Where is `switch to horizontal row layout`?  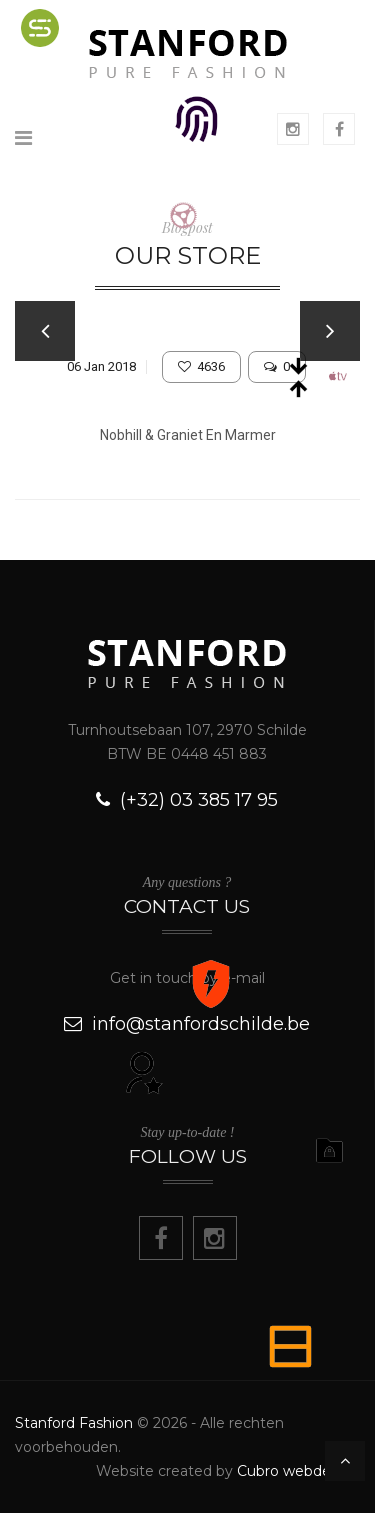
switch to horizontal row layout is located at coordinates (290, 1346).